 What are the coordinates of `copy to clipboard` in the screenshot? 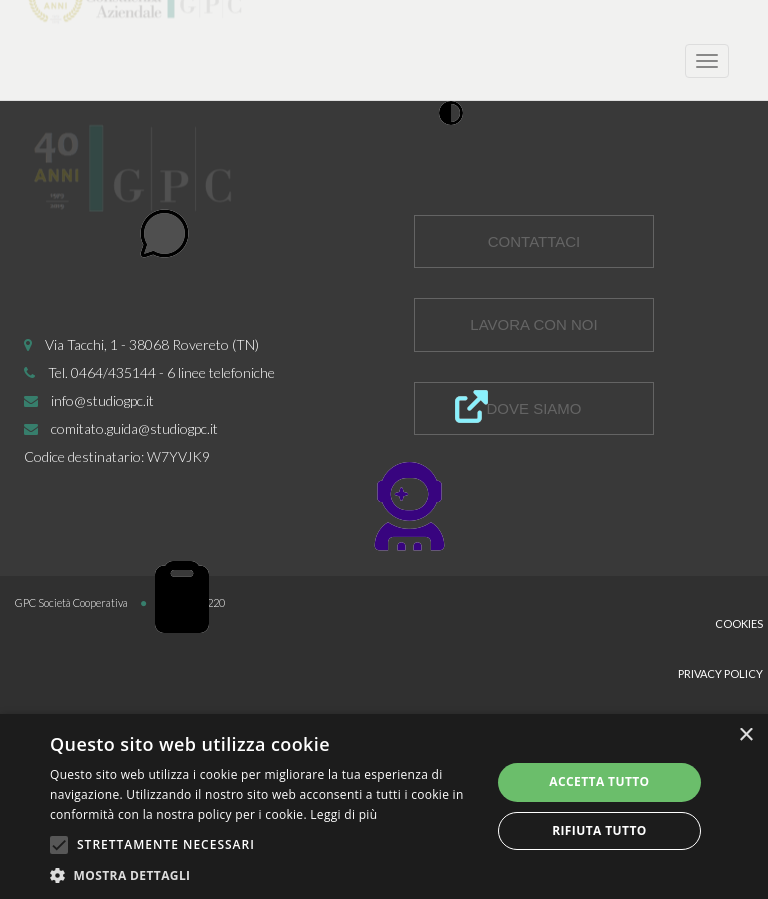 It's located at (182, 597).